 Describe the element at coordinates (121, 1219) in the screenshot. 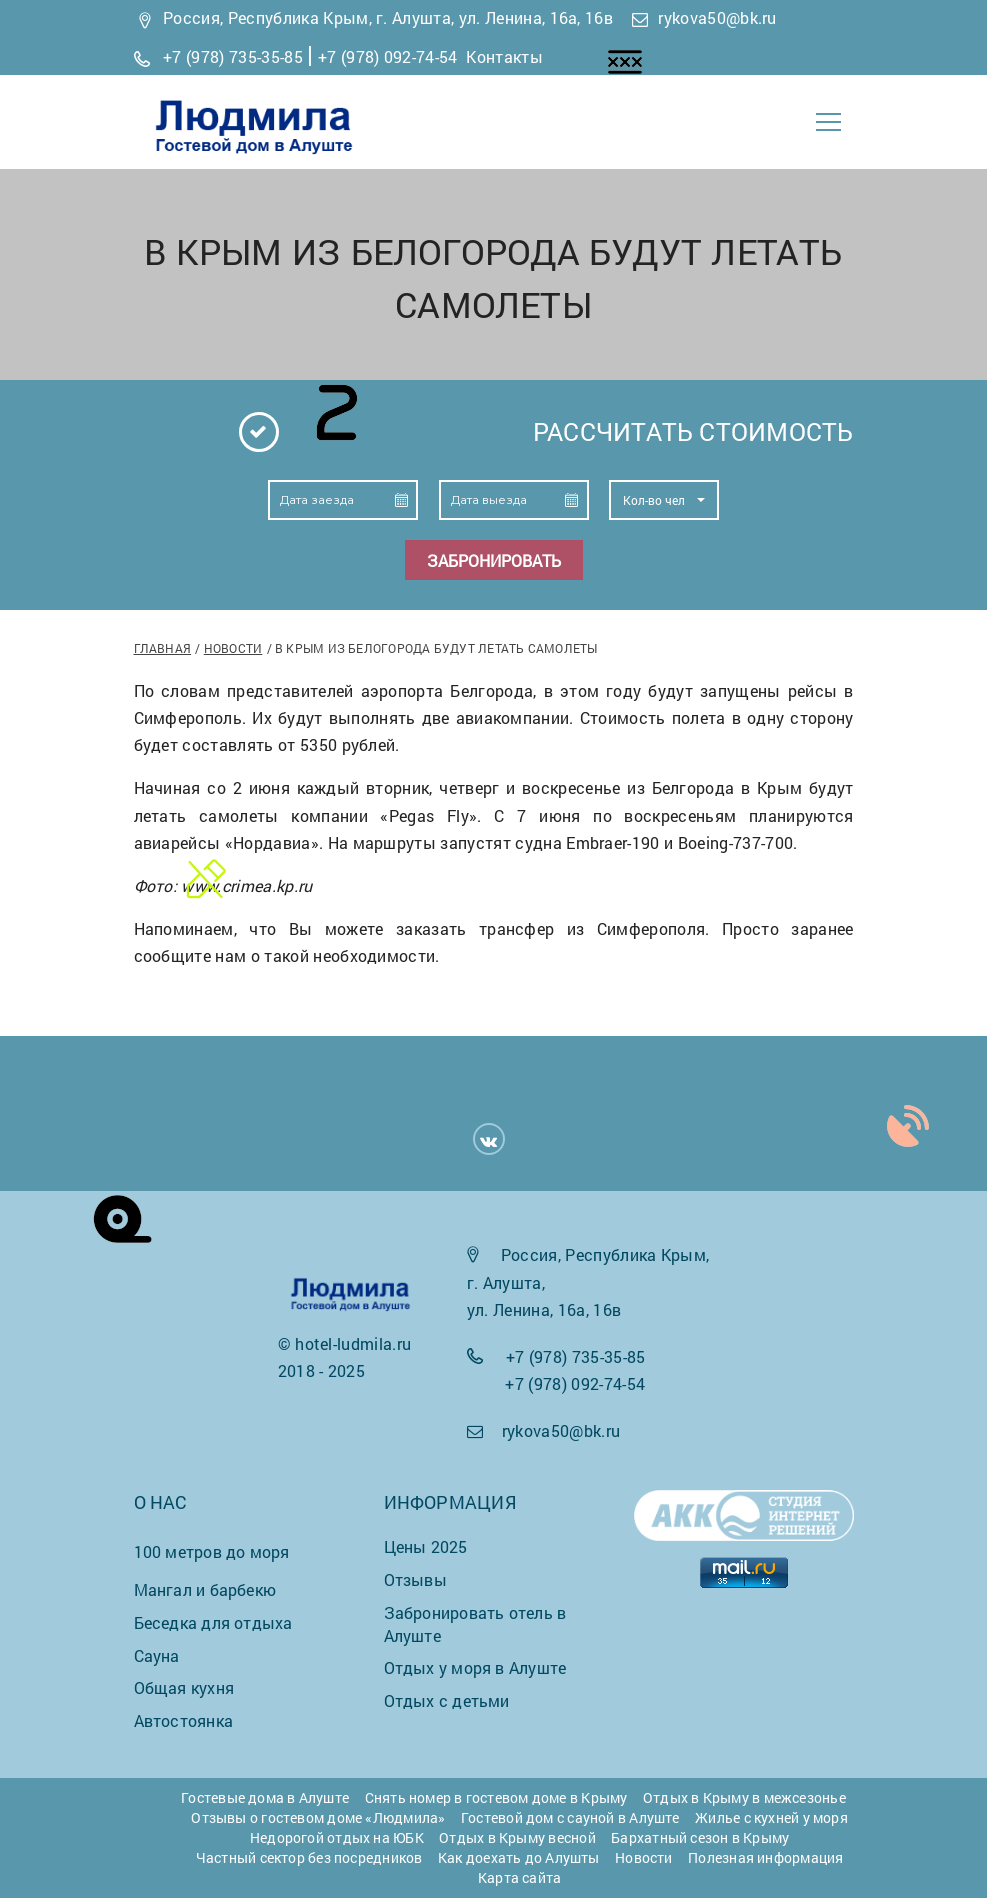

I see `access tape or recording tools` at that location.